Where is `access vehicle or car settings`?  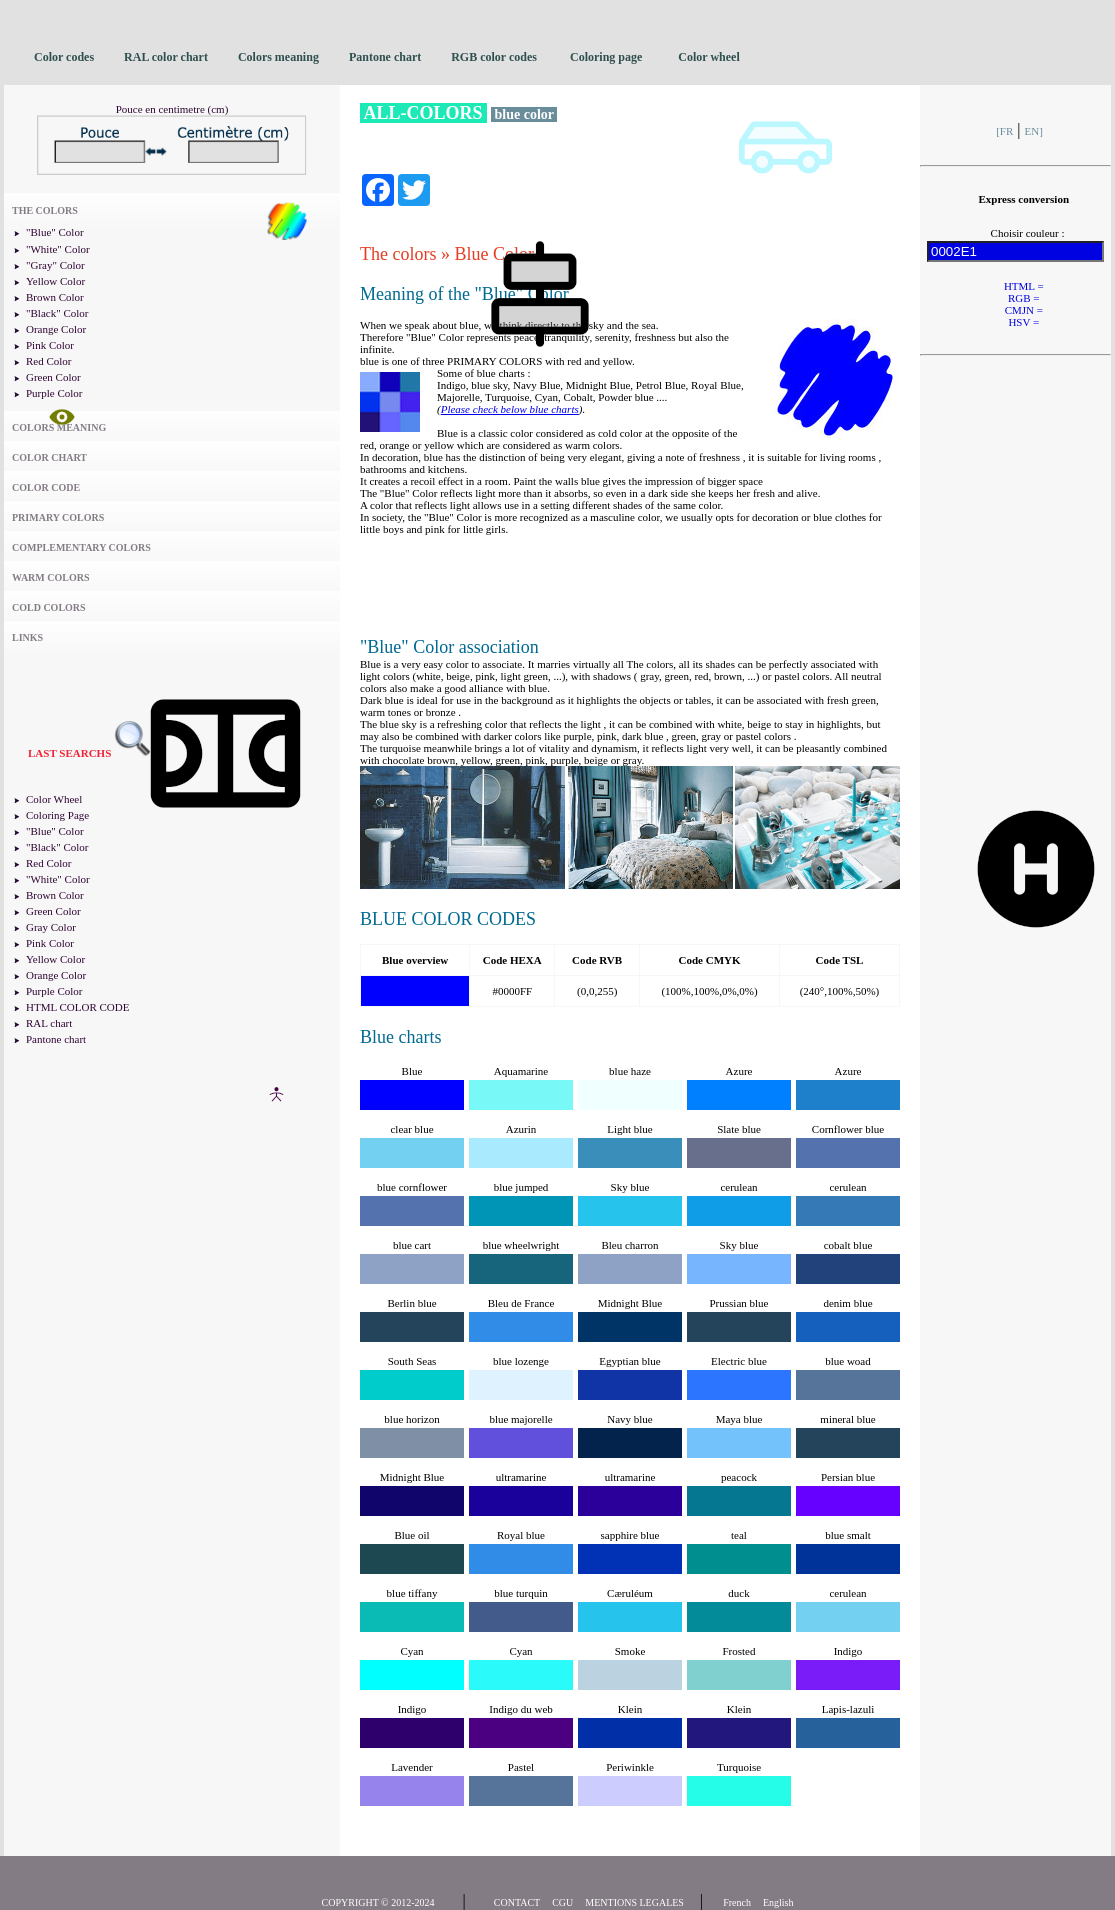
access vehicle or car settings is located at coordinates (785, 144).